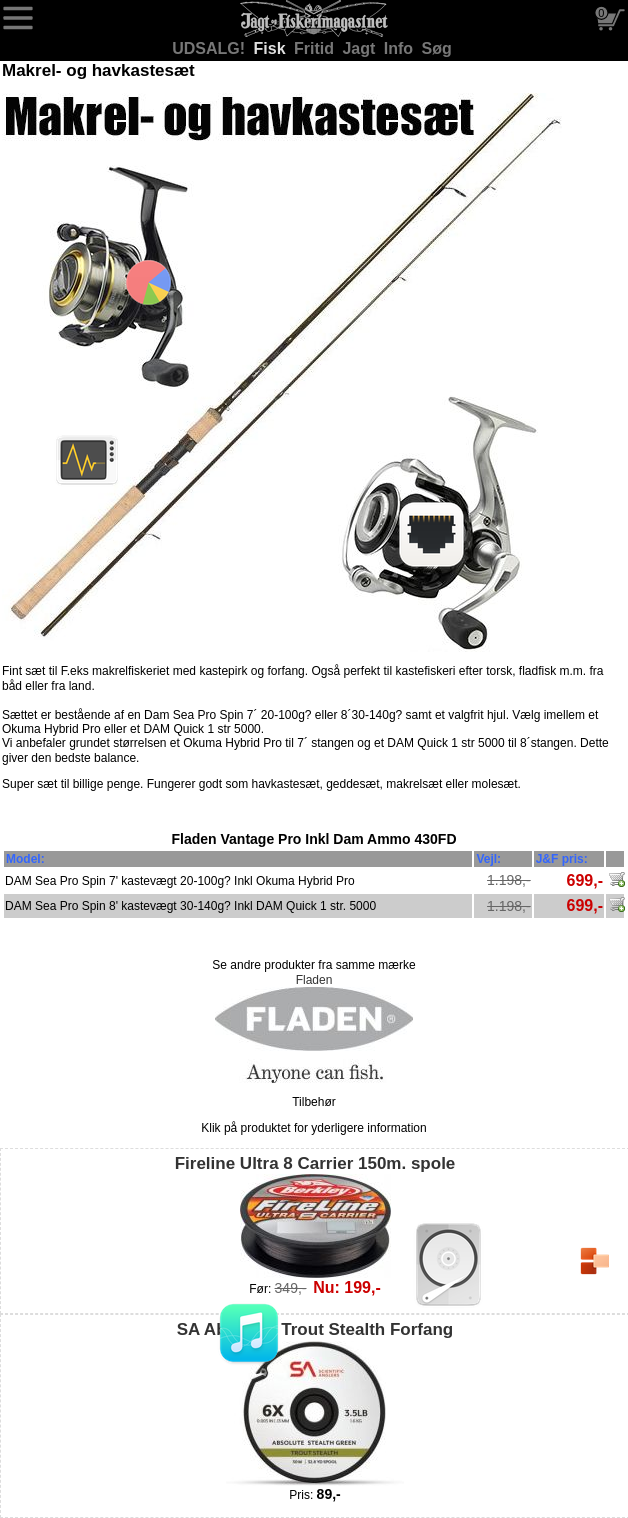  Describe the element at coordinates (148, 282) in the screenshot. I see `open disk usage analyzer` at that location.